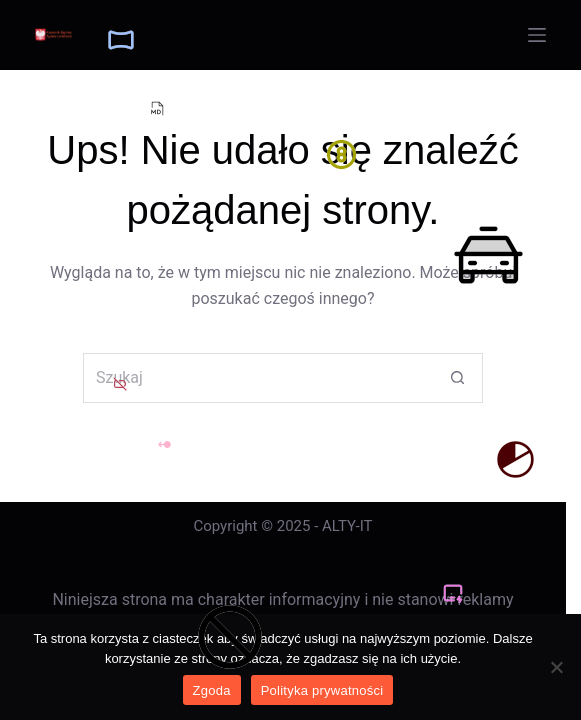  I want to click on view analytics or statistics breakdown, so click(515, 459).